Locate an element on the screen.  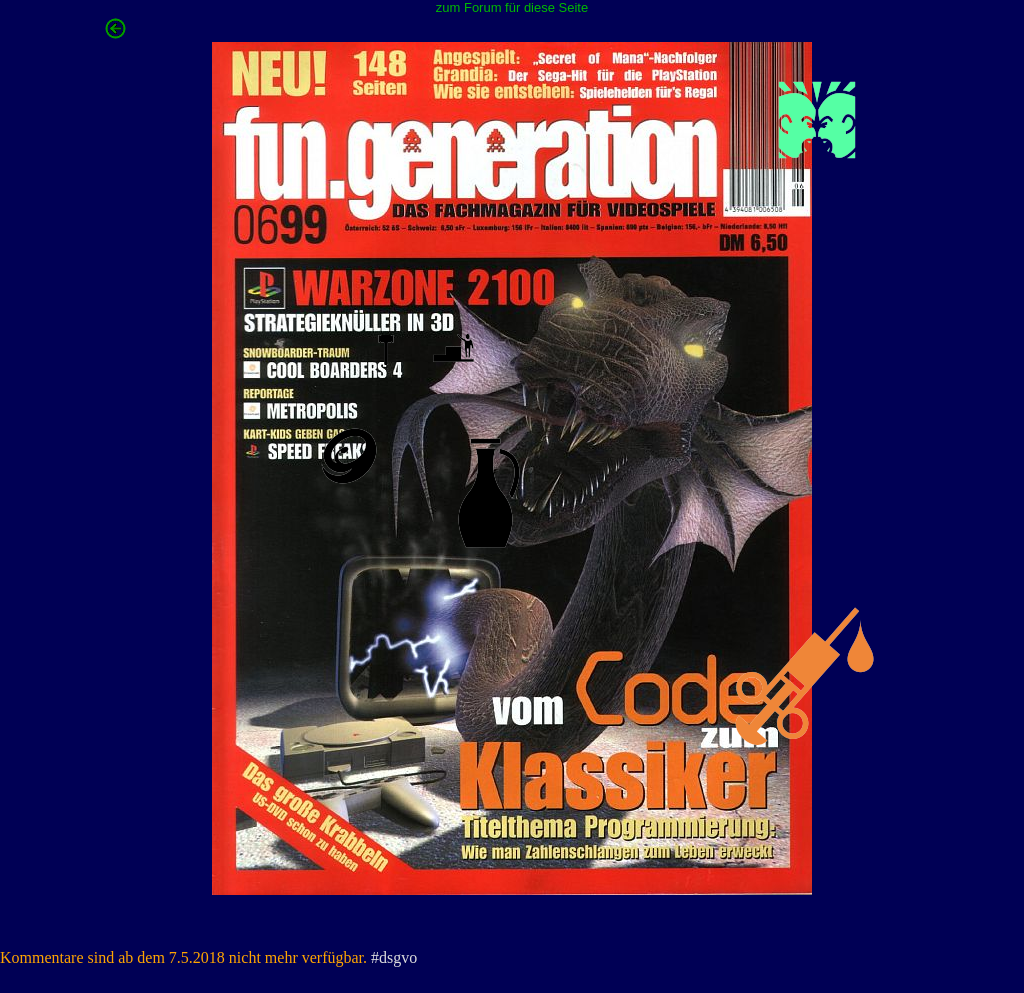
activate trample ability in a card game is located at coordinates (386, 350).